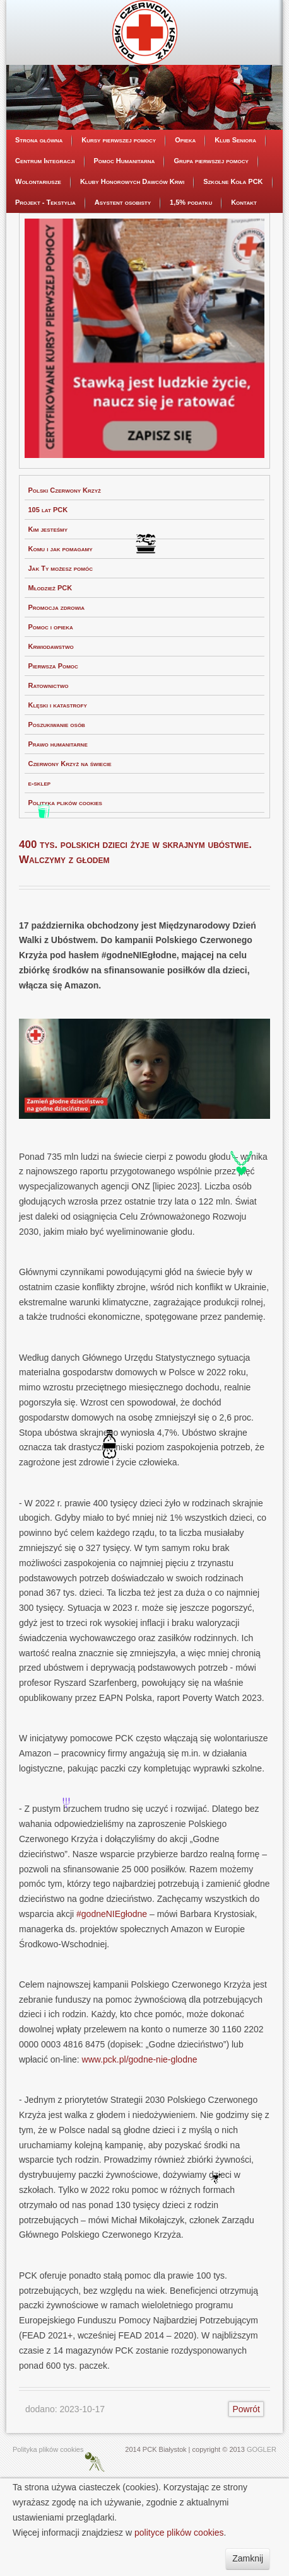 Image resolution: width=289 pixels, height=2576 pixels. Describe the element at coordinates (146, 544) in the screenshot. I see `access zen garden or meditation features` at that location.